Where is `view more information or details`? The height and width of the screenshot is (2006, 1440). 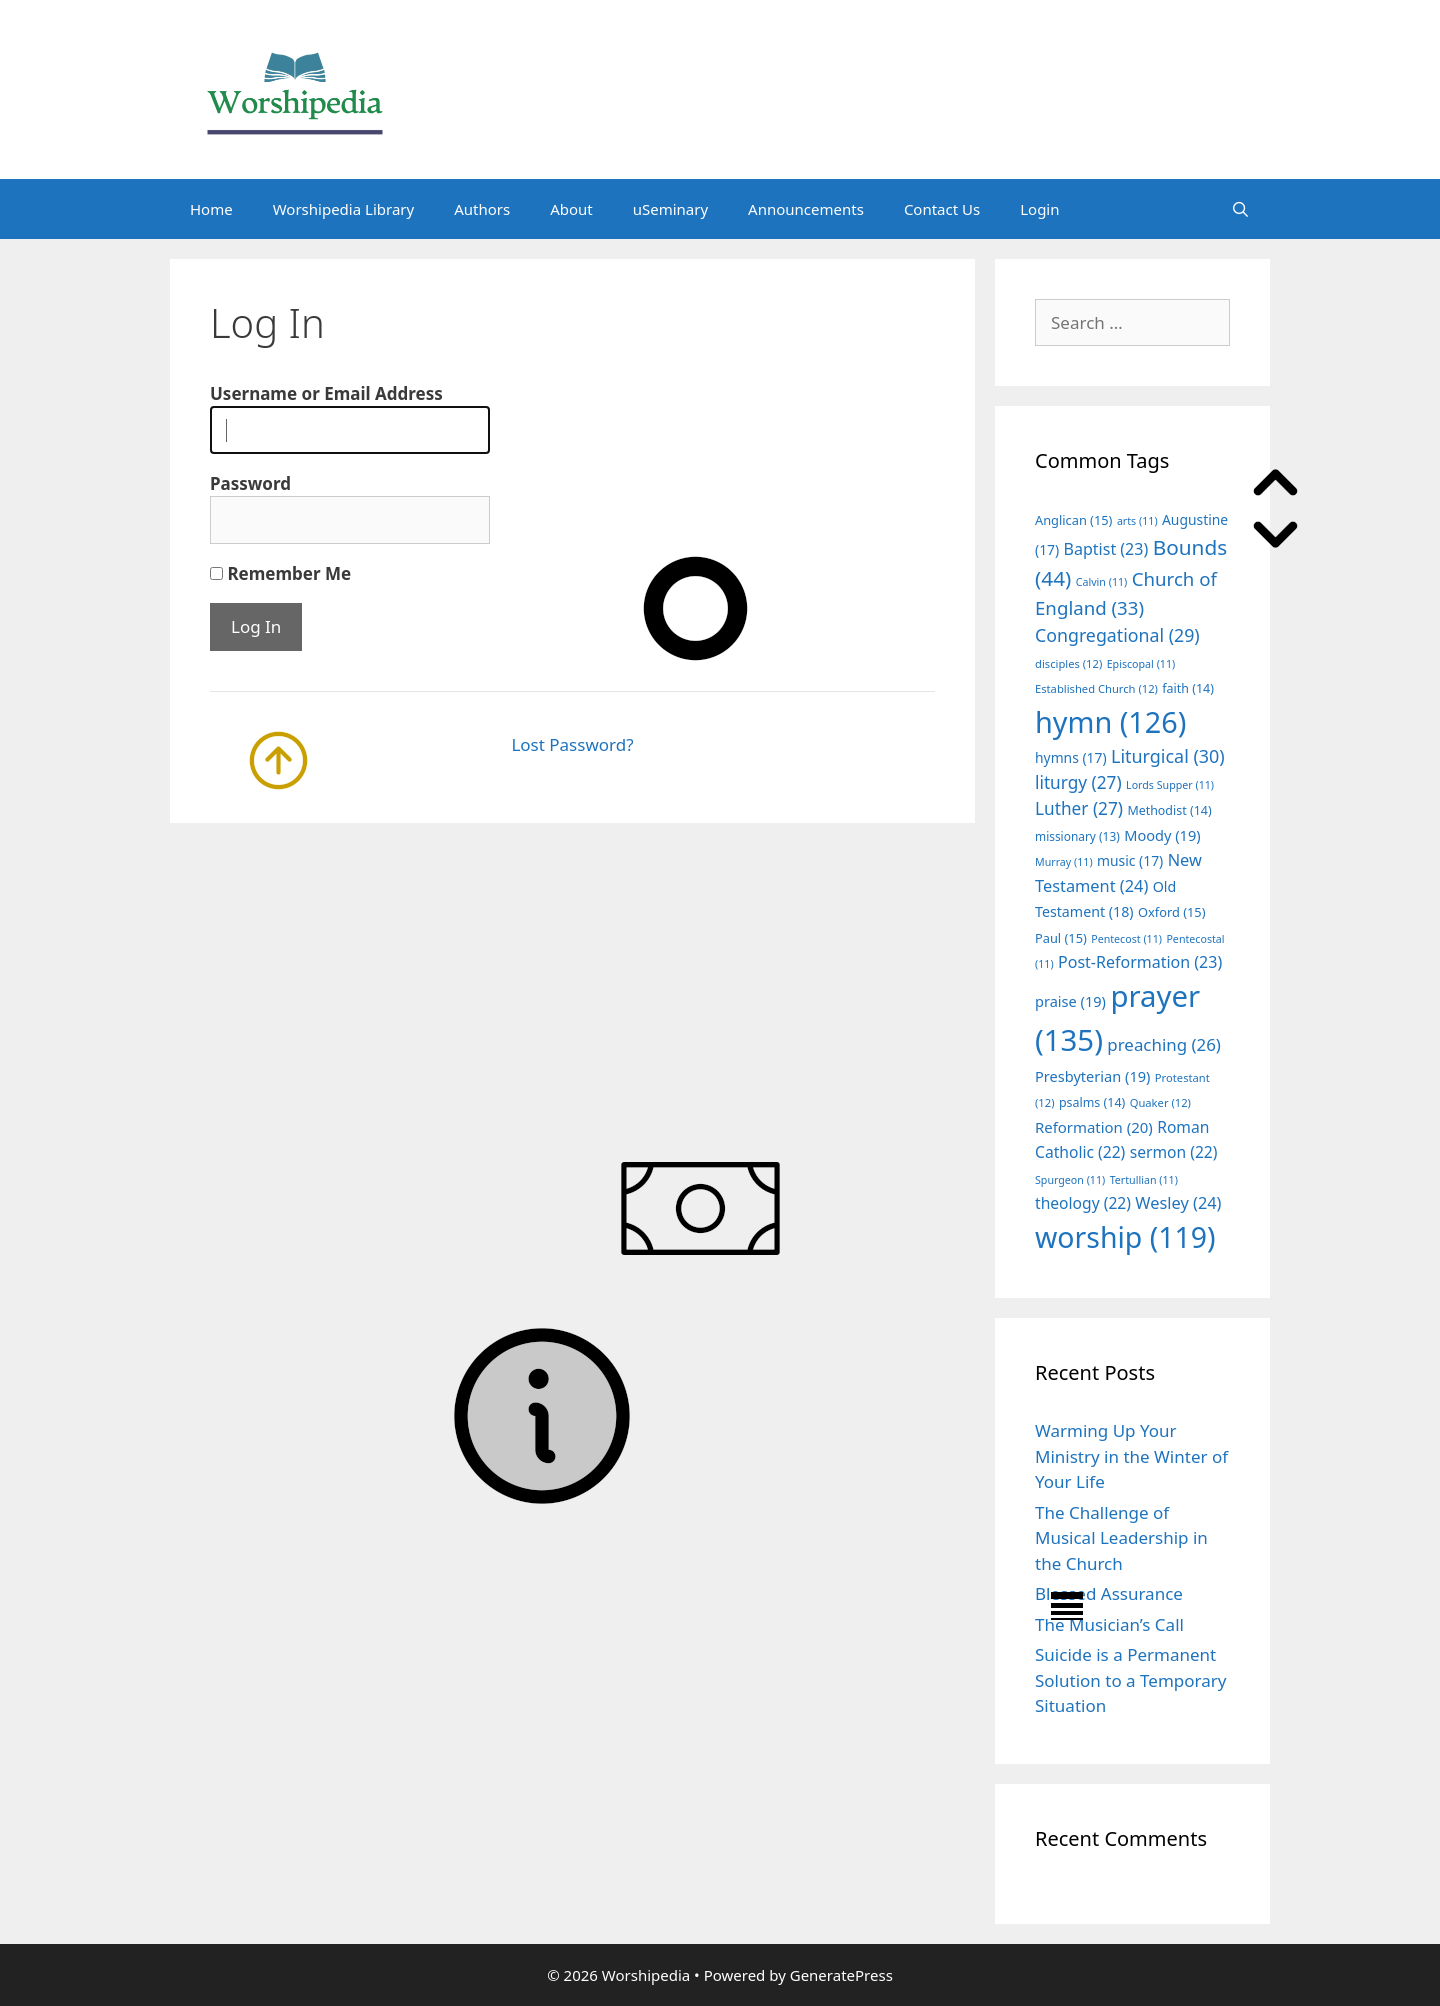 view more information or details is located at coordinates (542, 1416).